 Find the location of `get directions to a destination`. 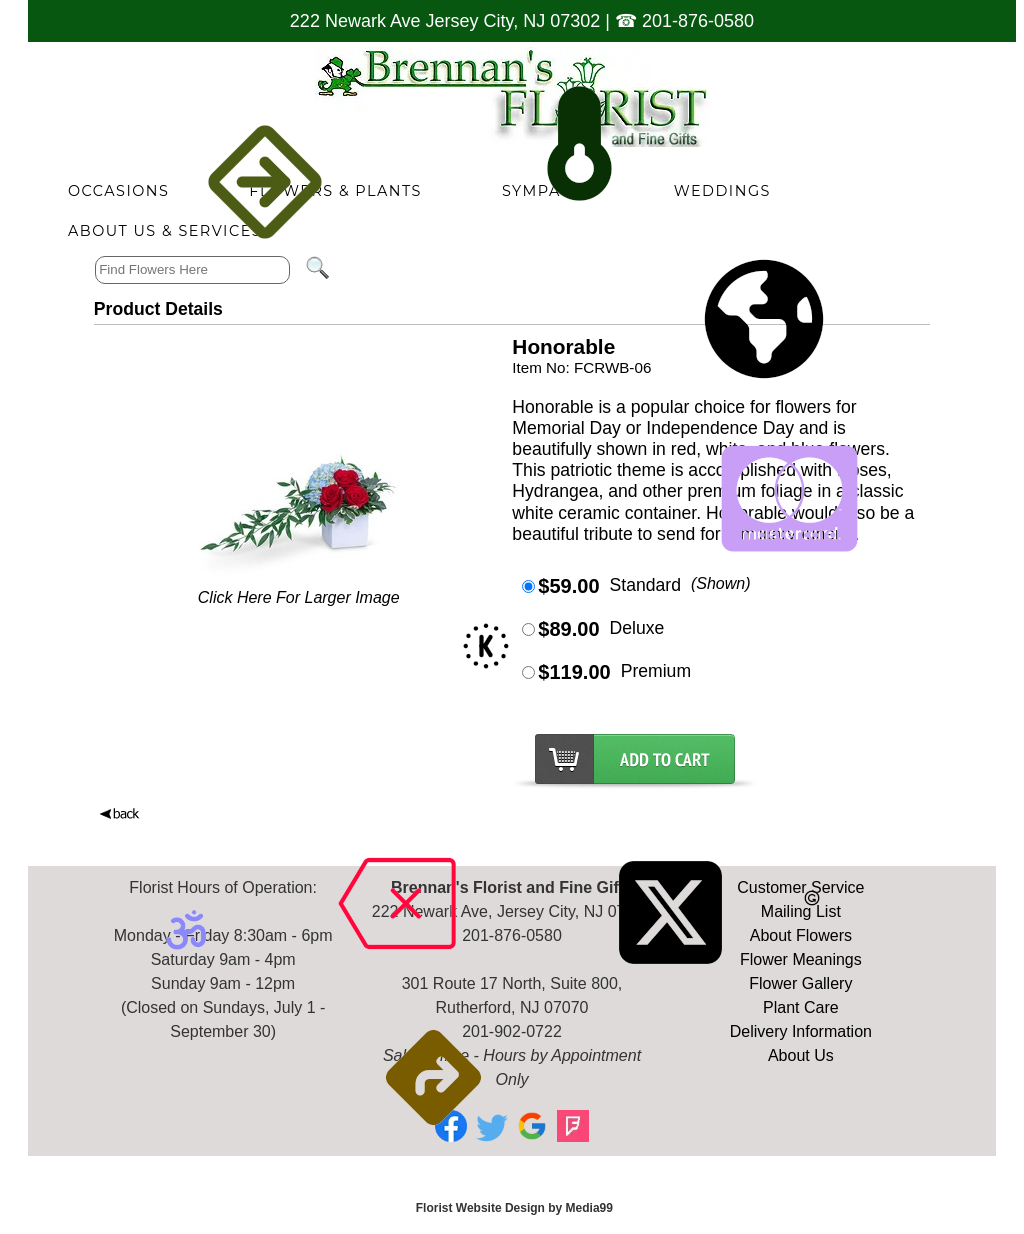

get directions to a destination is located at coordinates (433, 1077).